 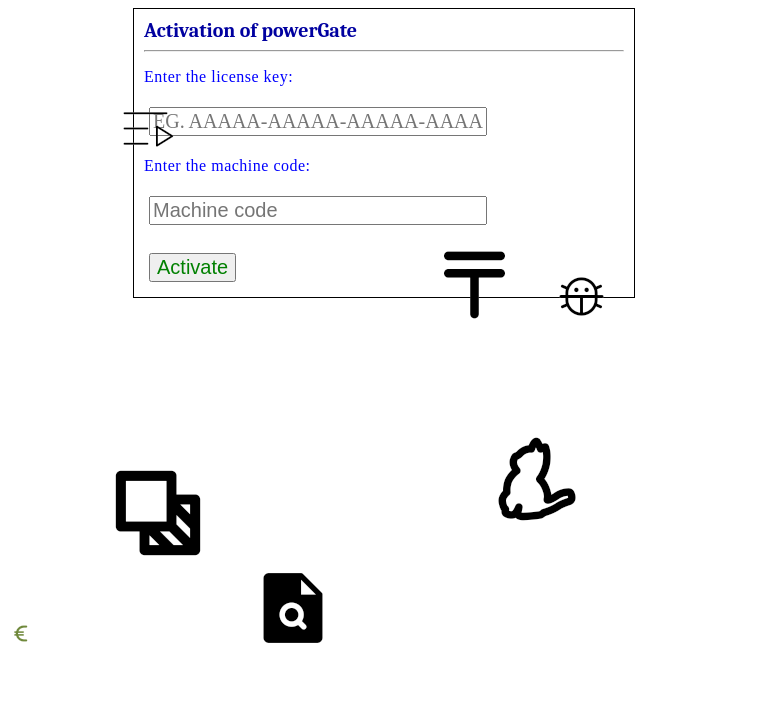 I want to click on indicates euro currency or pricing, so click(x=21, y=633).